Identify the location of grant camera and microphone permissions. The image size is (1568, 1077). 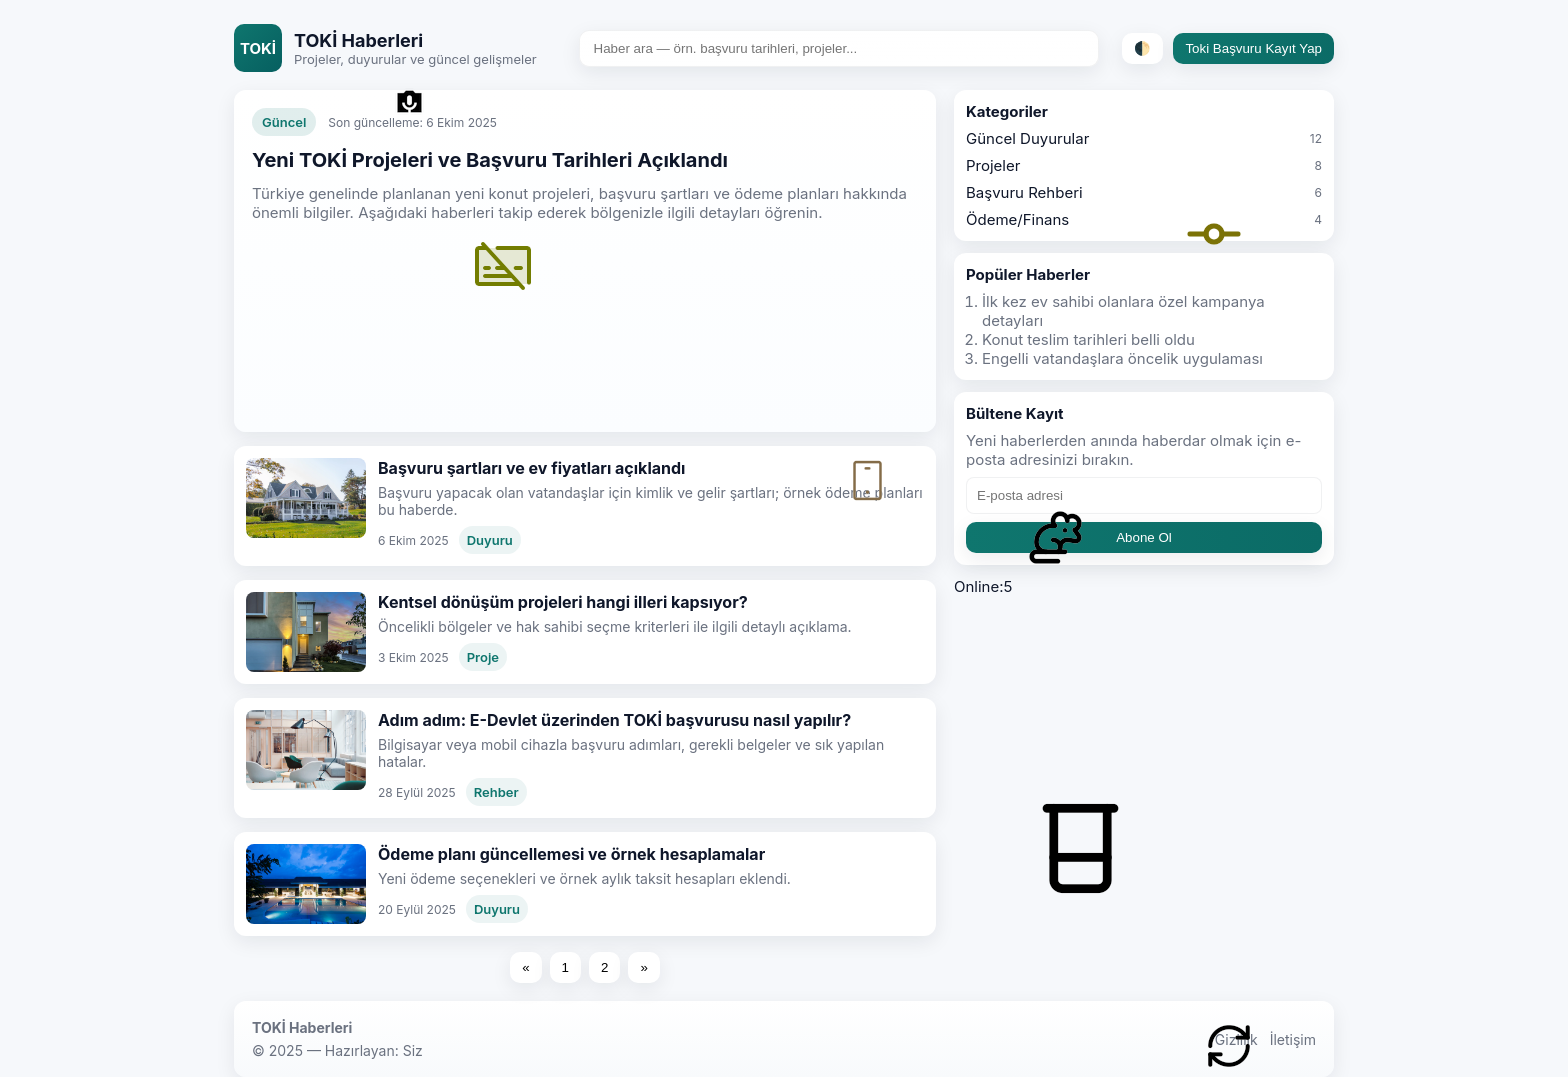
(409, 101).